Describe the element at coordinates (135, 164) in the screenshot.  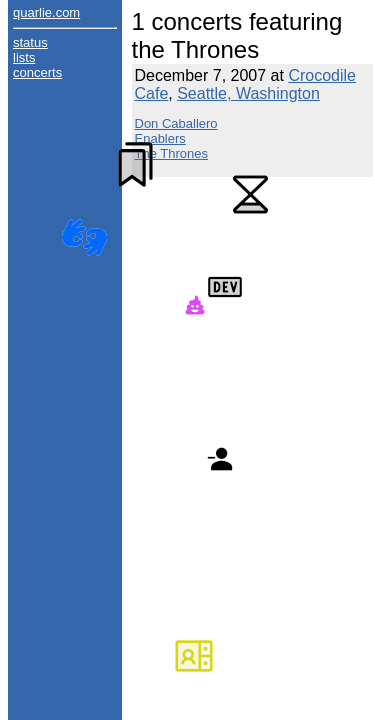
I see `view your saved bookmarks` at that location.